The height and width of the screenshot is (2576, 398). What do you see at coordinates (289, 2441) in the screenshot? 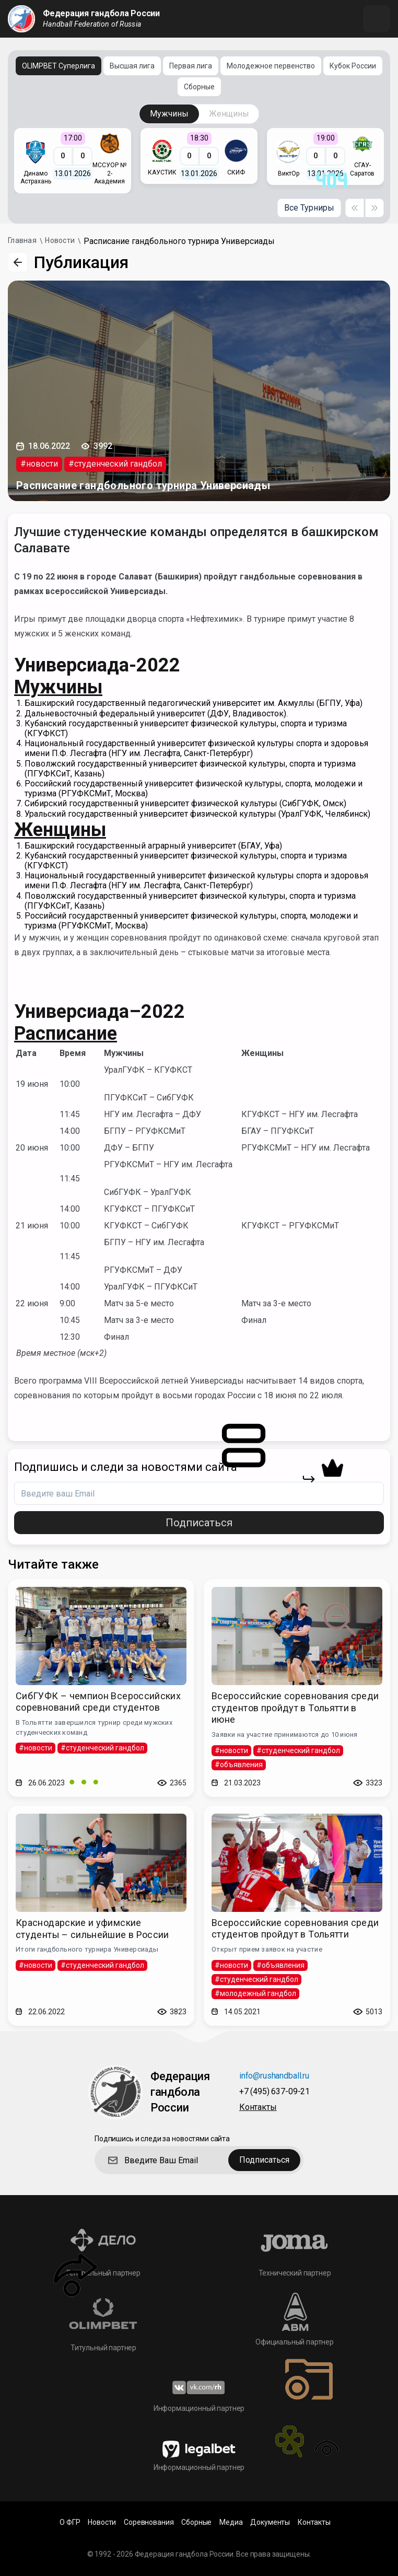
I see `indicates a luck or chance-based feature` at bounding box center [289, 2441].